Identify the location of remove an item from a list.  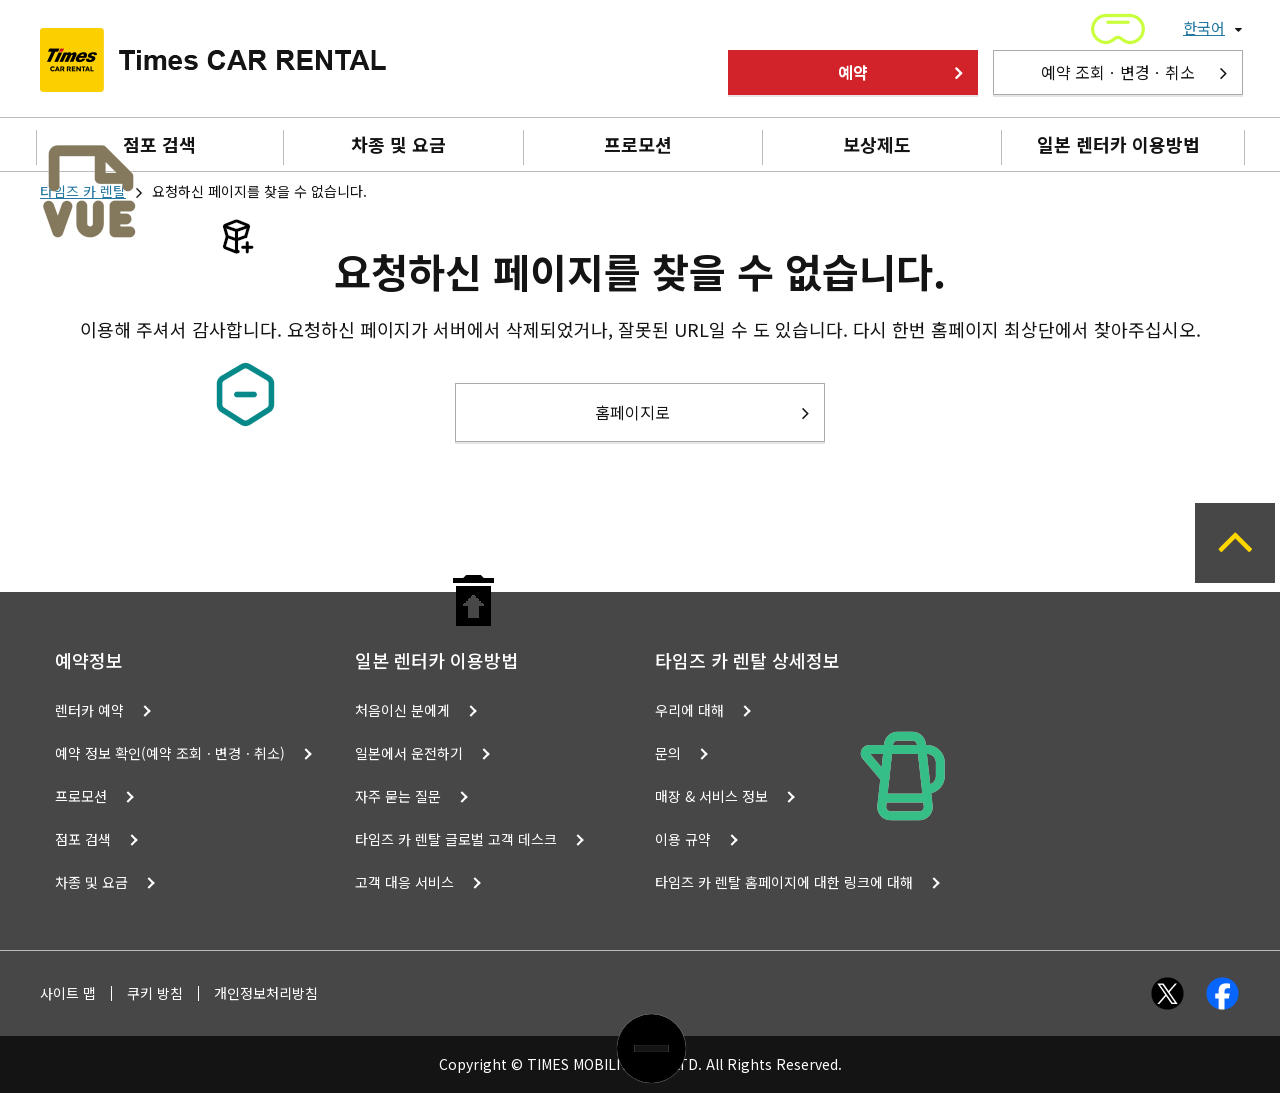
(651, 1048).